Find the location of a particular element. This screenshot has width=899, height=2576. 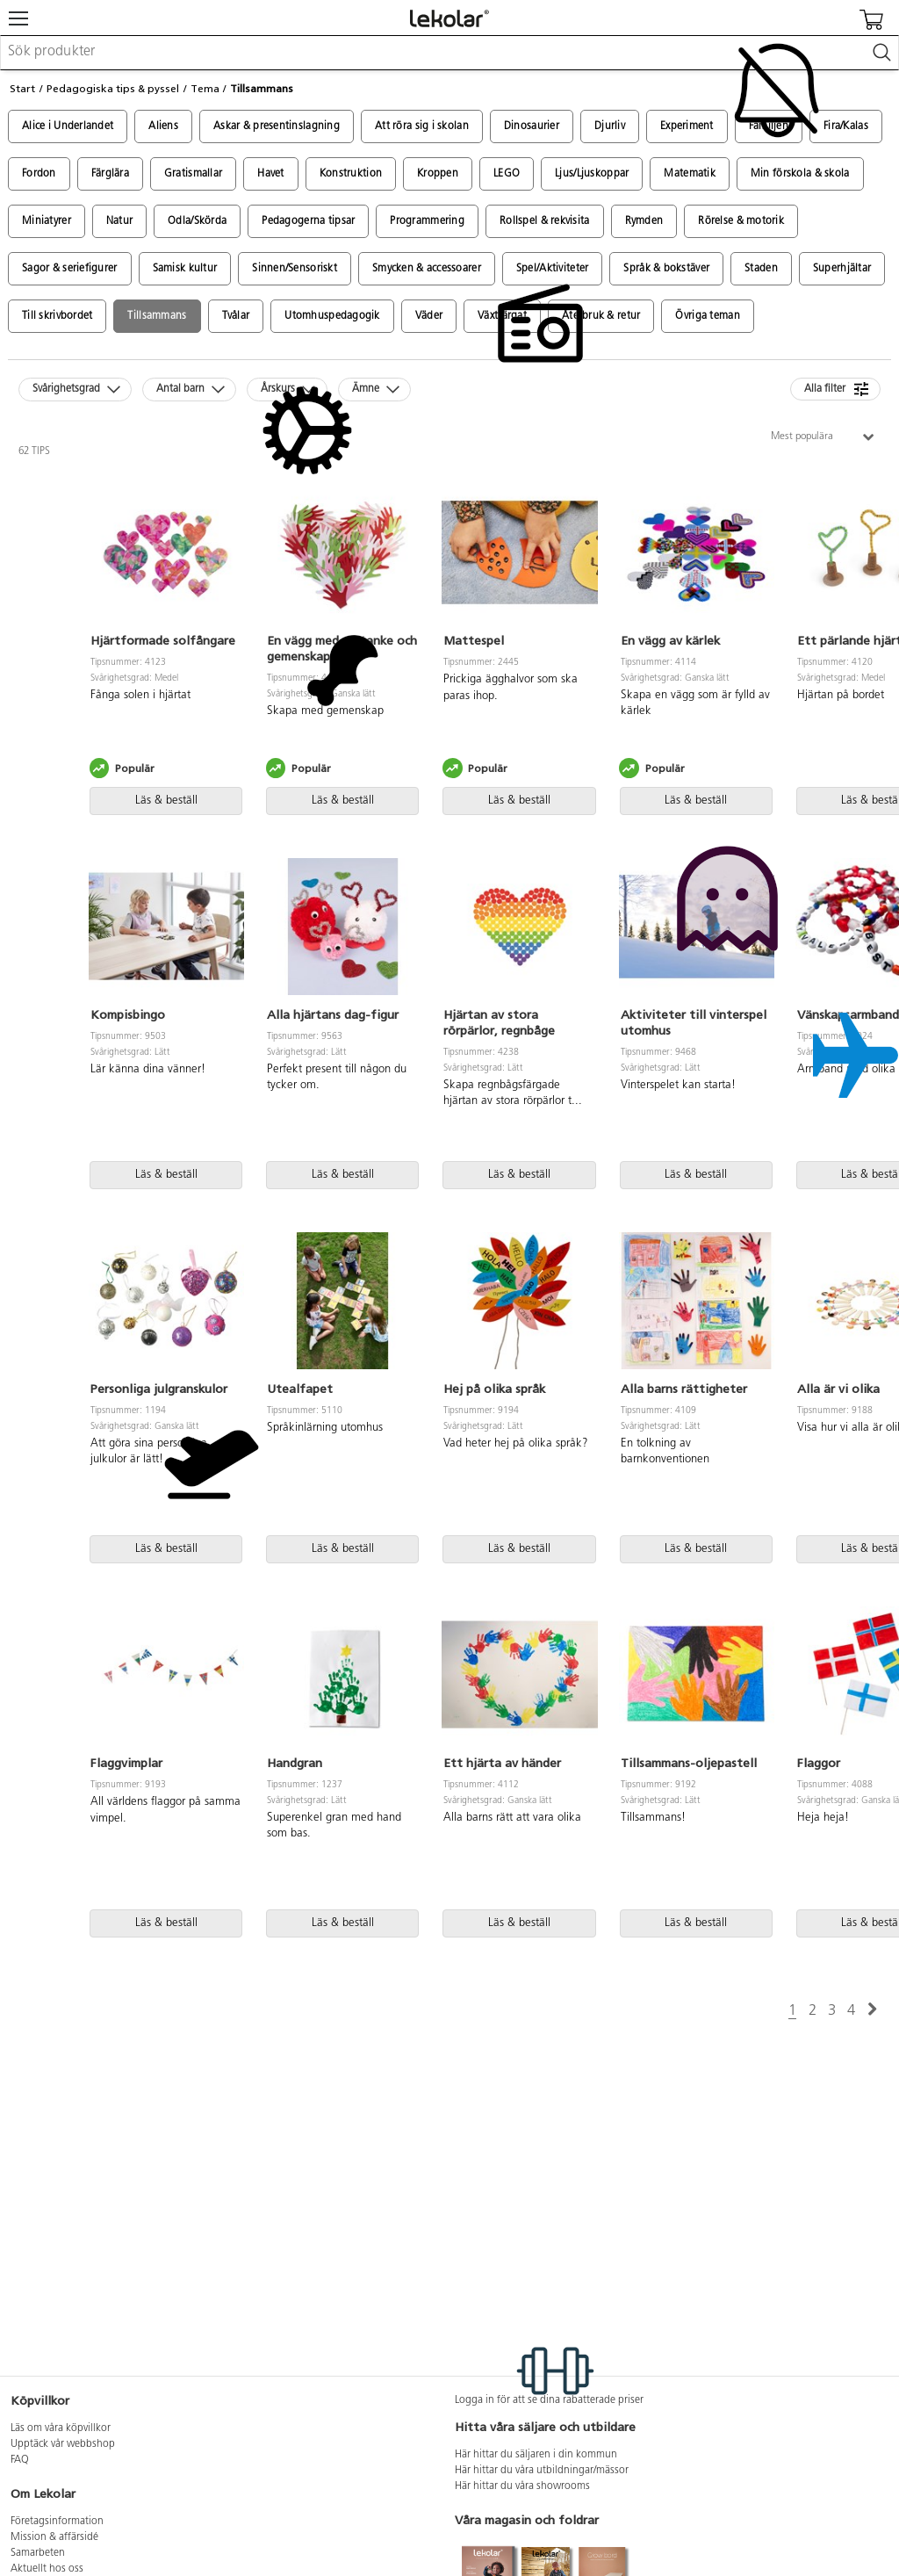

access settings is located at coordinates (307, 430).